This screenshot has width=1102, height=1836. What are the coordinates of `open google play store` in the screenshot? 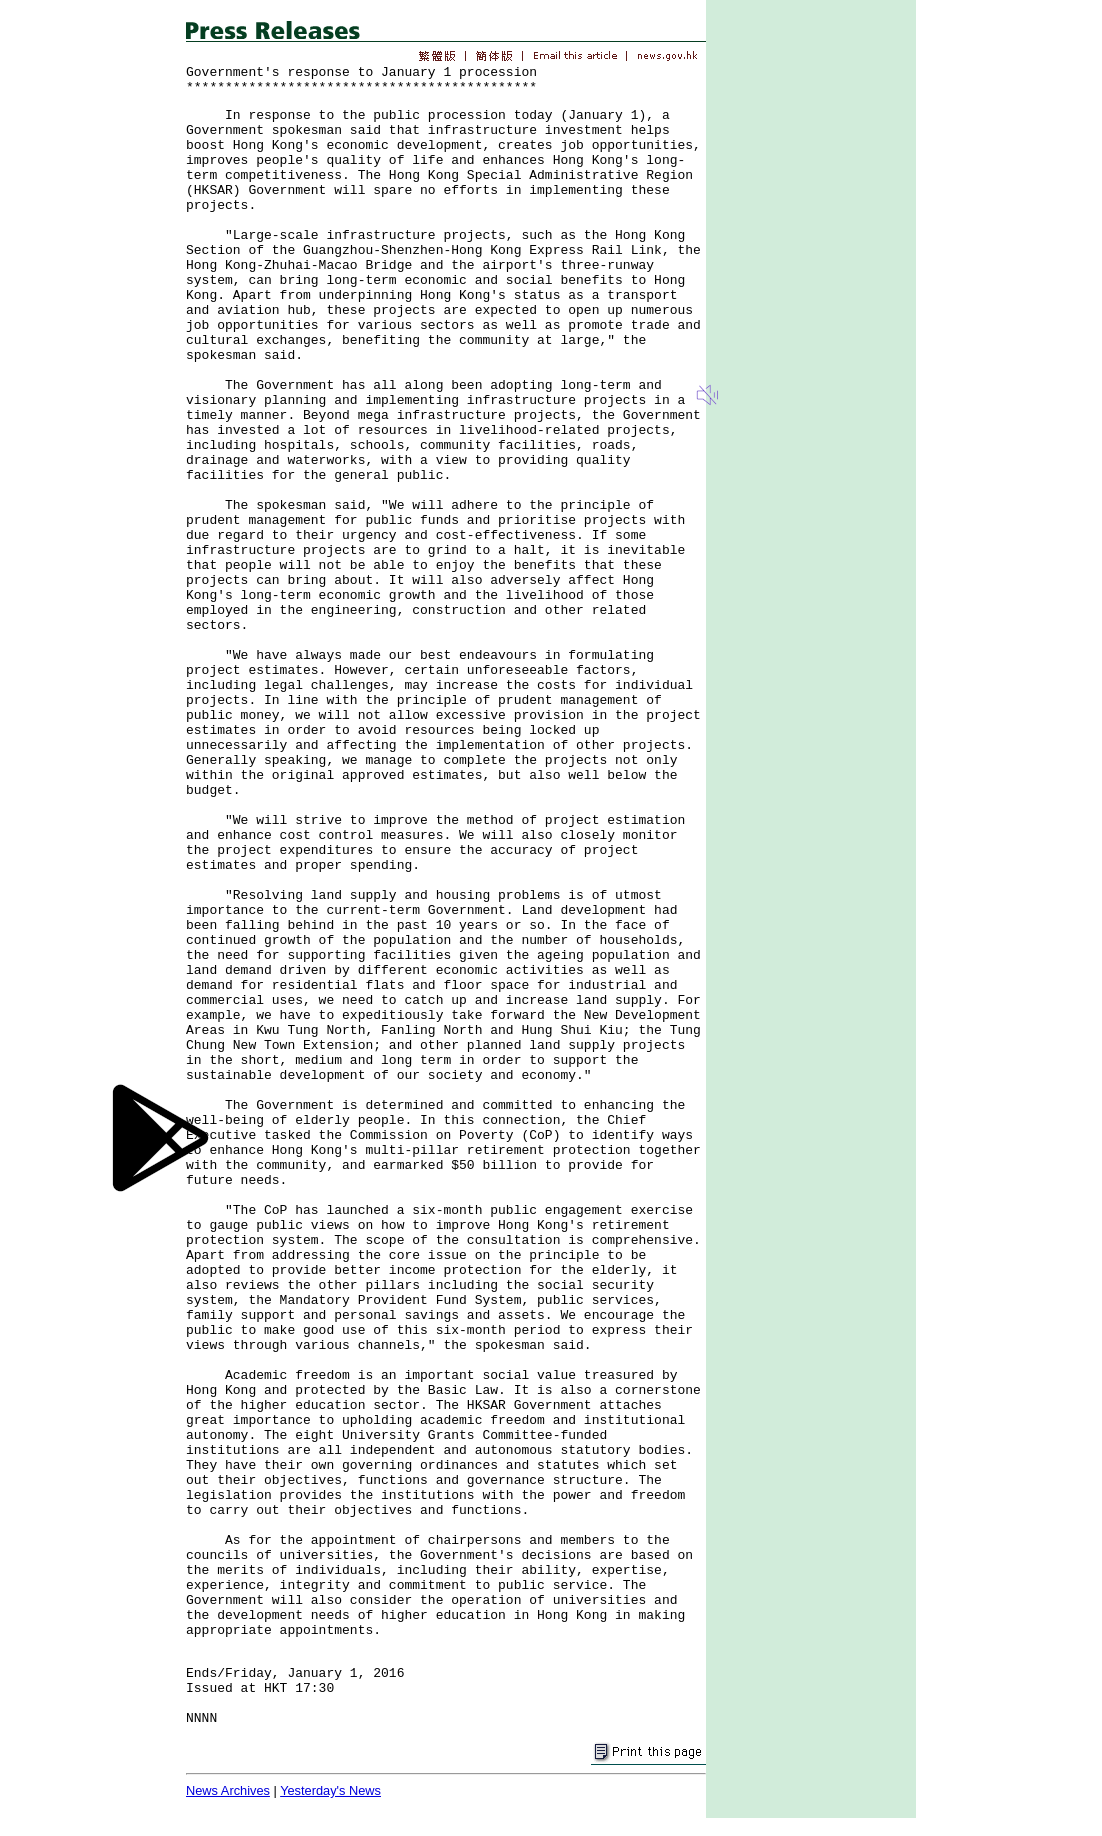 It's located at (151, 1138).